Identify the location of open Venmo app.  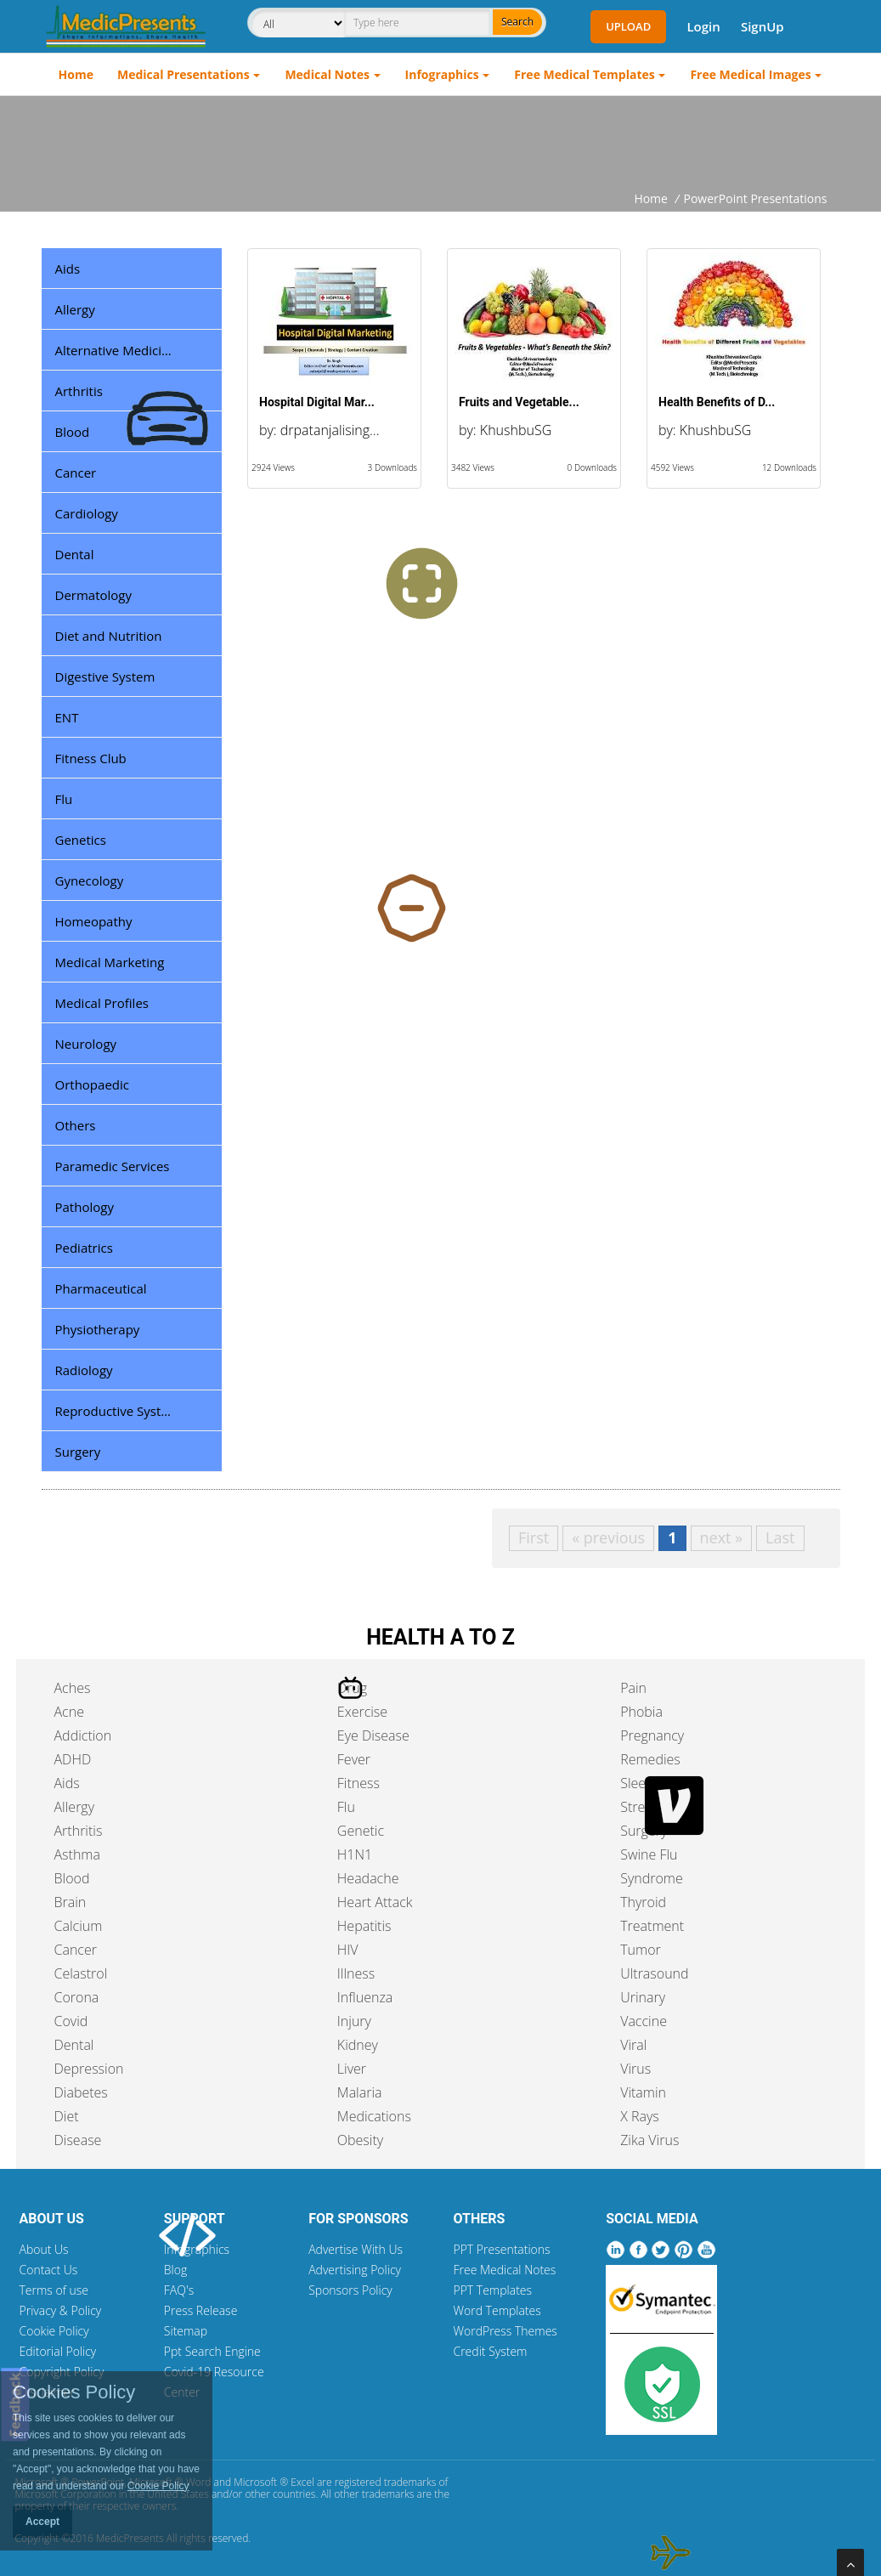
(674, 1805).